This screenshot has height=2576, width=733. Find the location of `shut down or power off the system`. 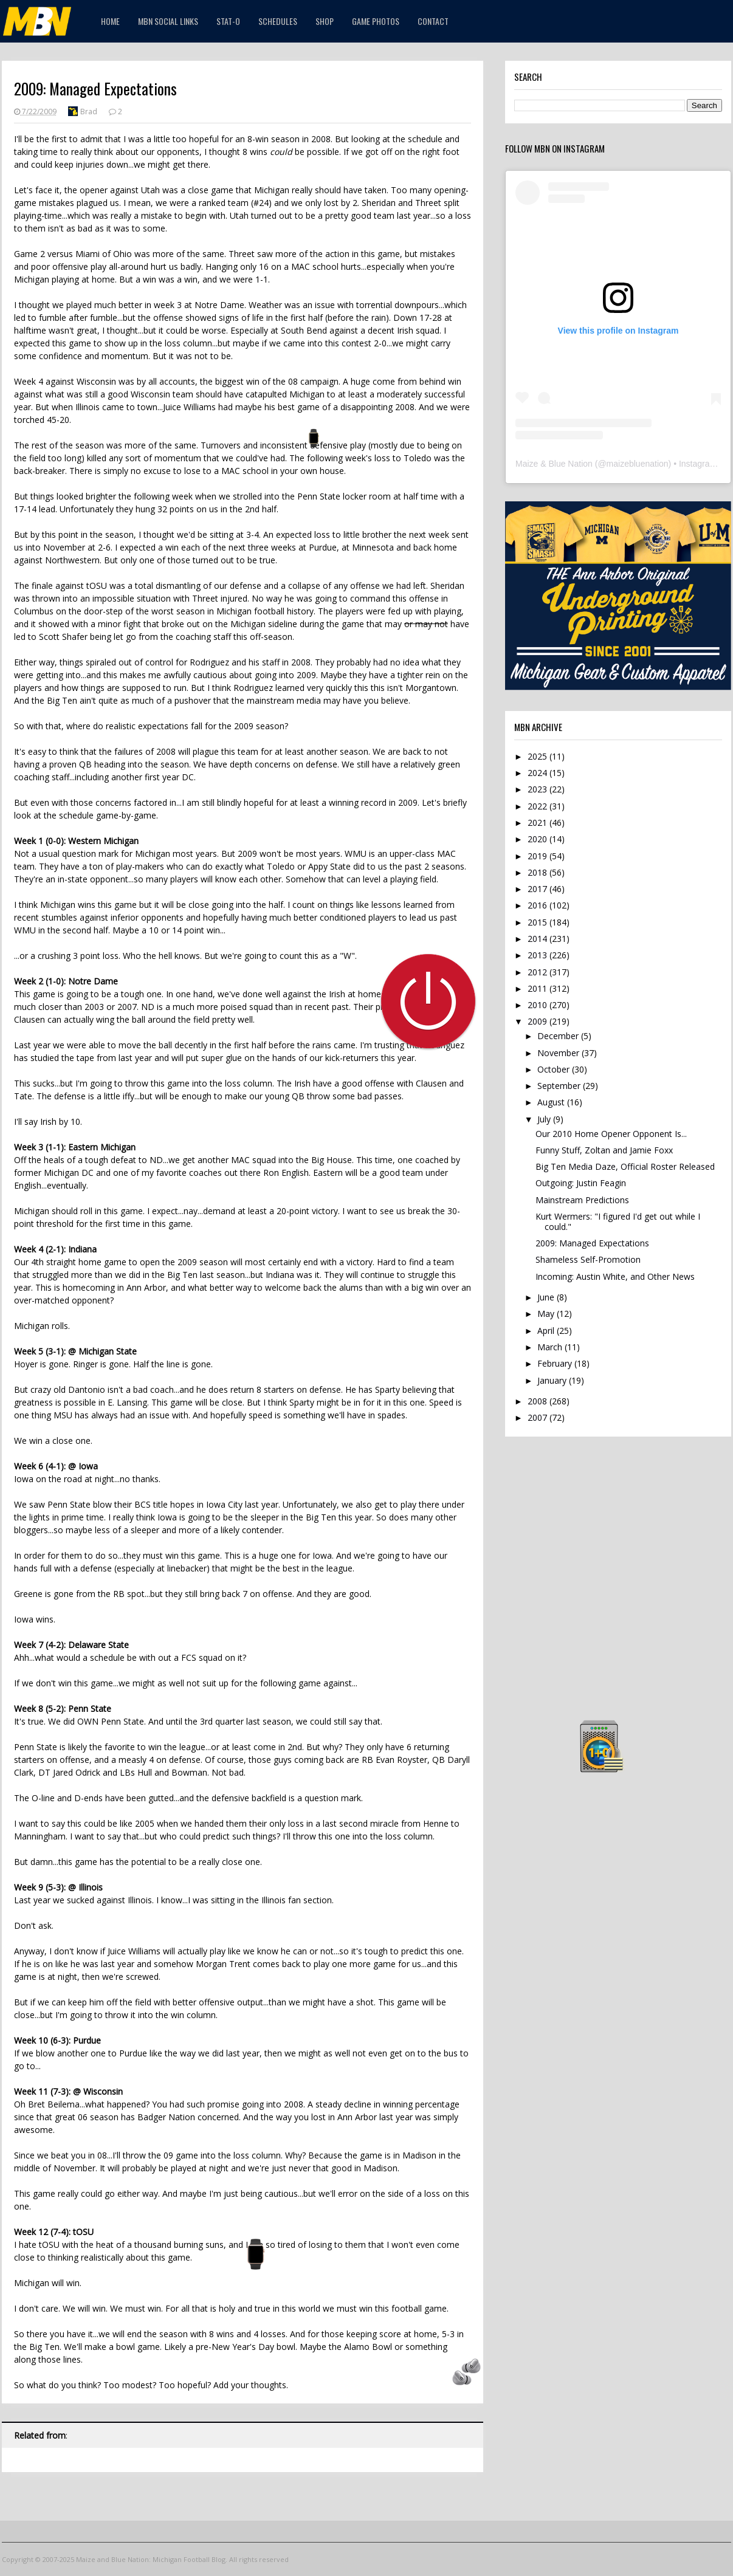

shut down or power off the system is located at coordinates (428, 1001).